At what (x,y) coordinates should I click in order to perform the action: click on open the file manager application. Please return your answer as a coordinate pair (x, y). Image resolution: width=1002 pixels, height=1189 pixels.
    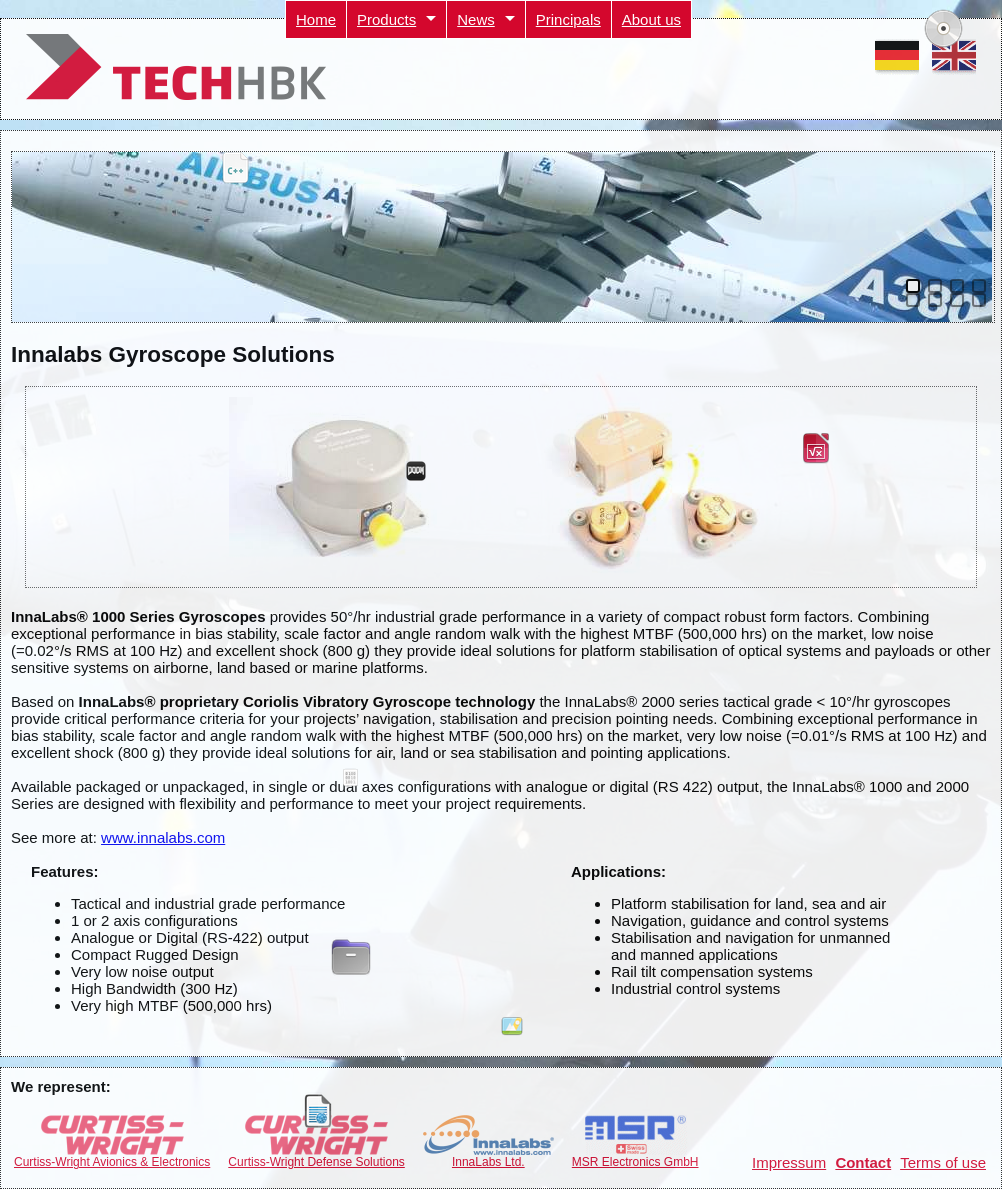
    Looking at the image, I should click on (351, 957).